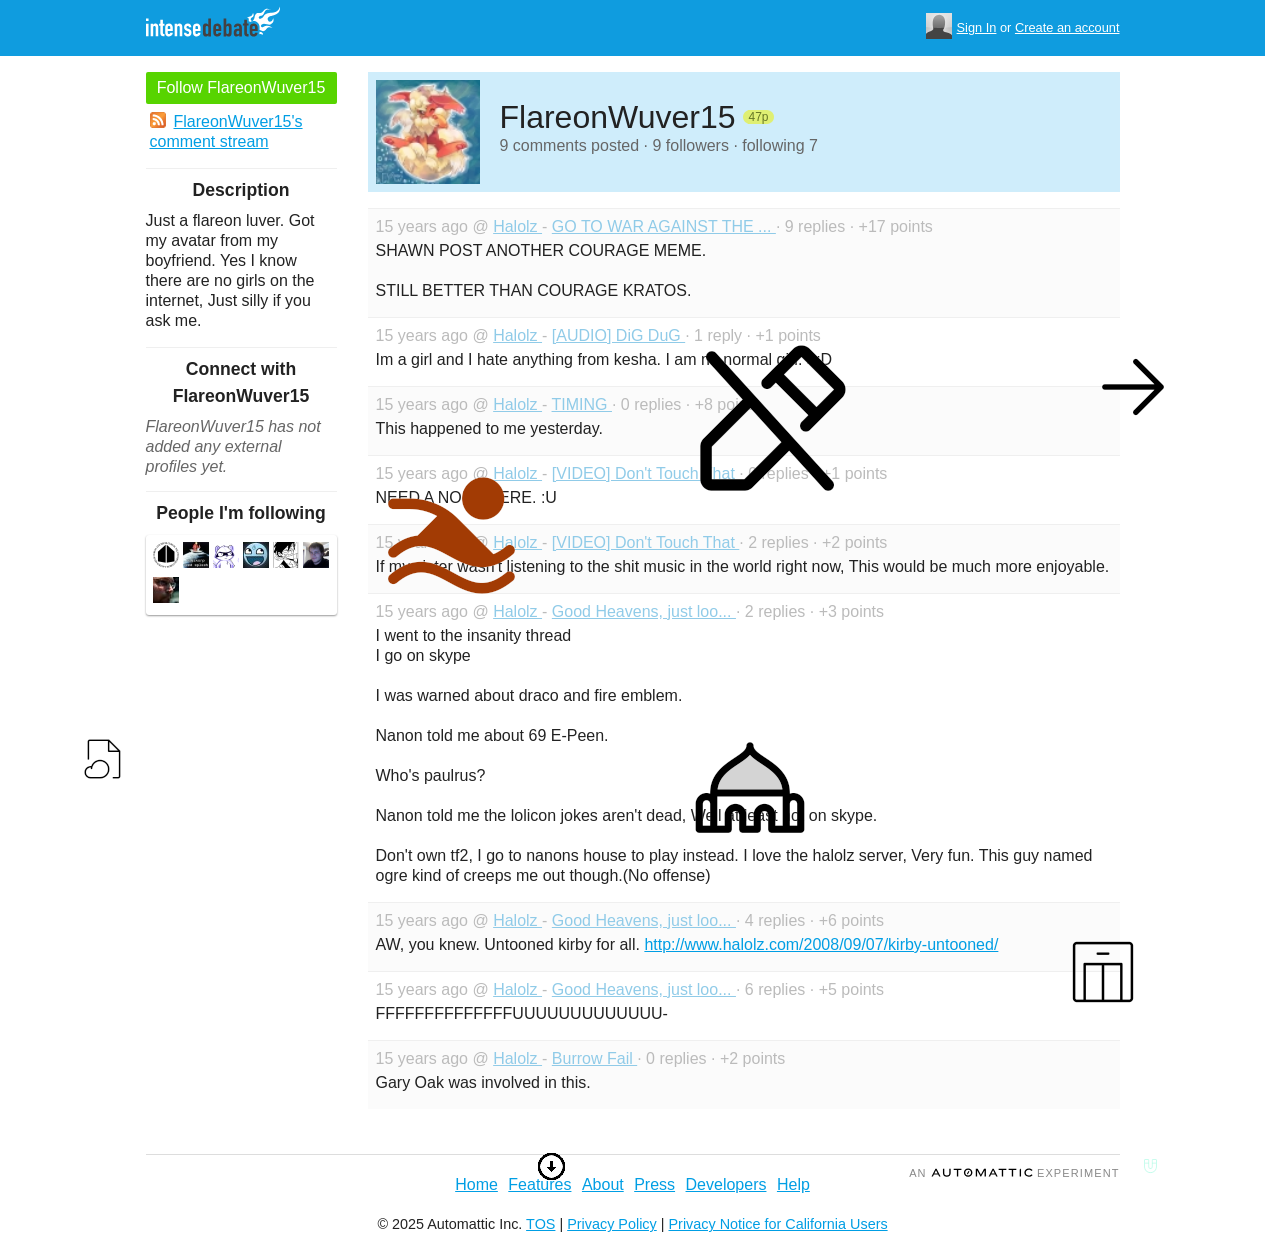 This screenshot has width=1265, height=1254. I want to click on indicates elevator access nearby, so click(1103, 972).